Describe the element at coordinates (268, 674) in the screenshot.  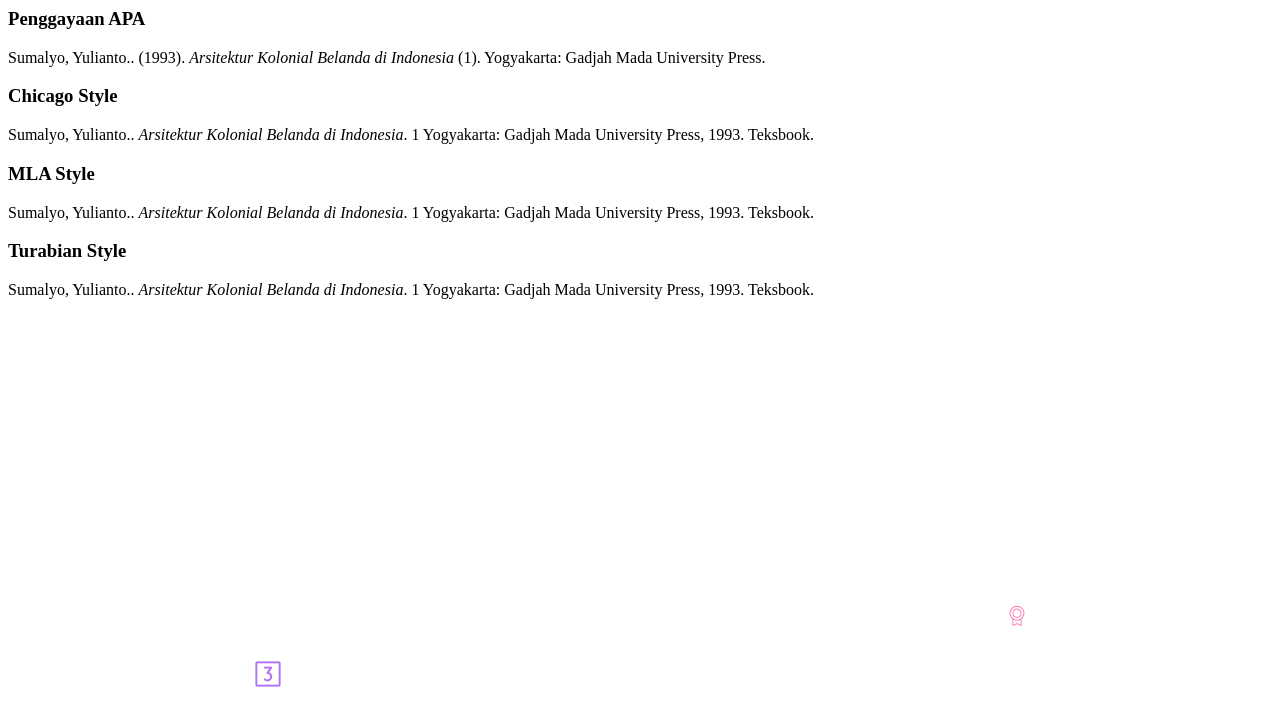
I see `select option three from a list` at that location.